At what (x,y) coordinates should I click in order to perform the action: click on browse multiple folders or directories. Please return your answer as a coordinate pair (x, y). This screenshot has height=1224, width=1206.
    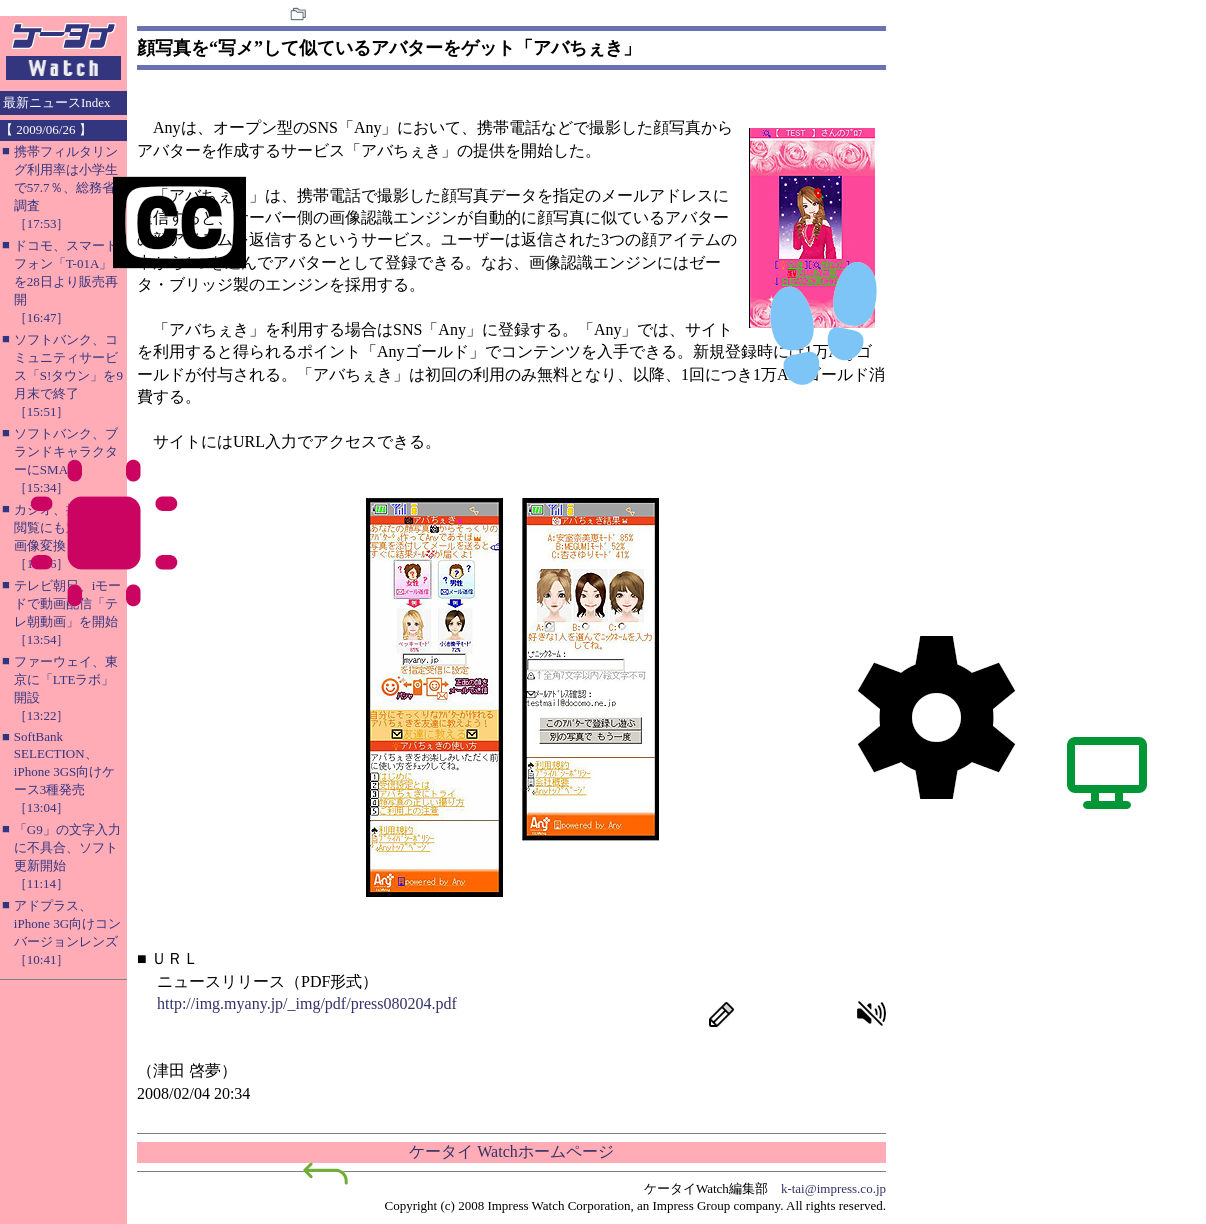
    Looking at the image, I should click on (298, 14).